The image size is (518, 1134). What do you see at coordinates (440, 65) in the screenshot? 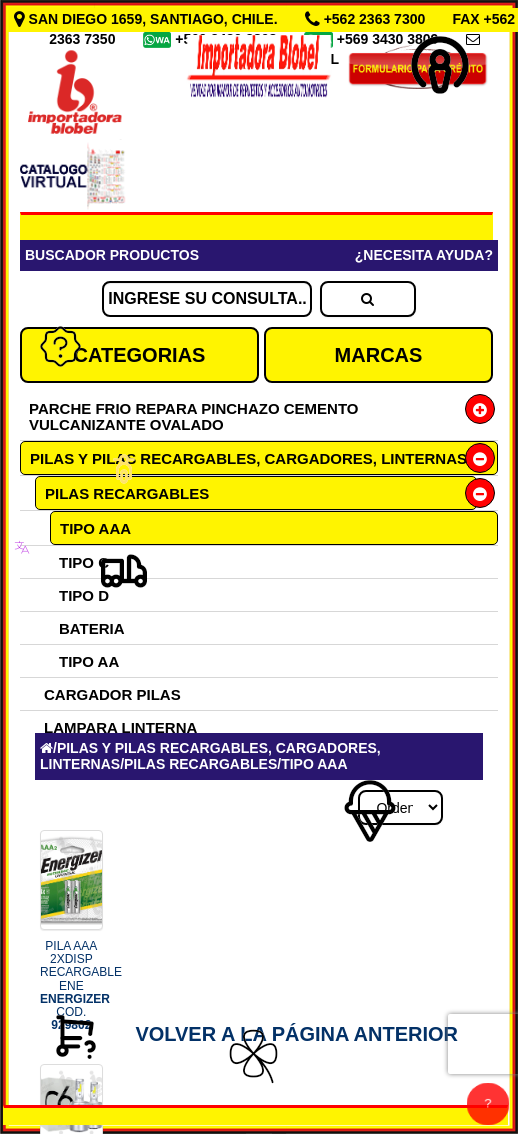
I see `open Apple Podcasts app` at bounding box center [440, 65].